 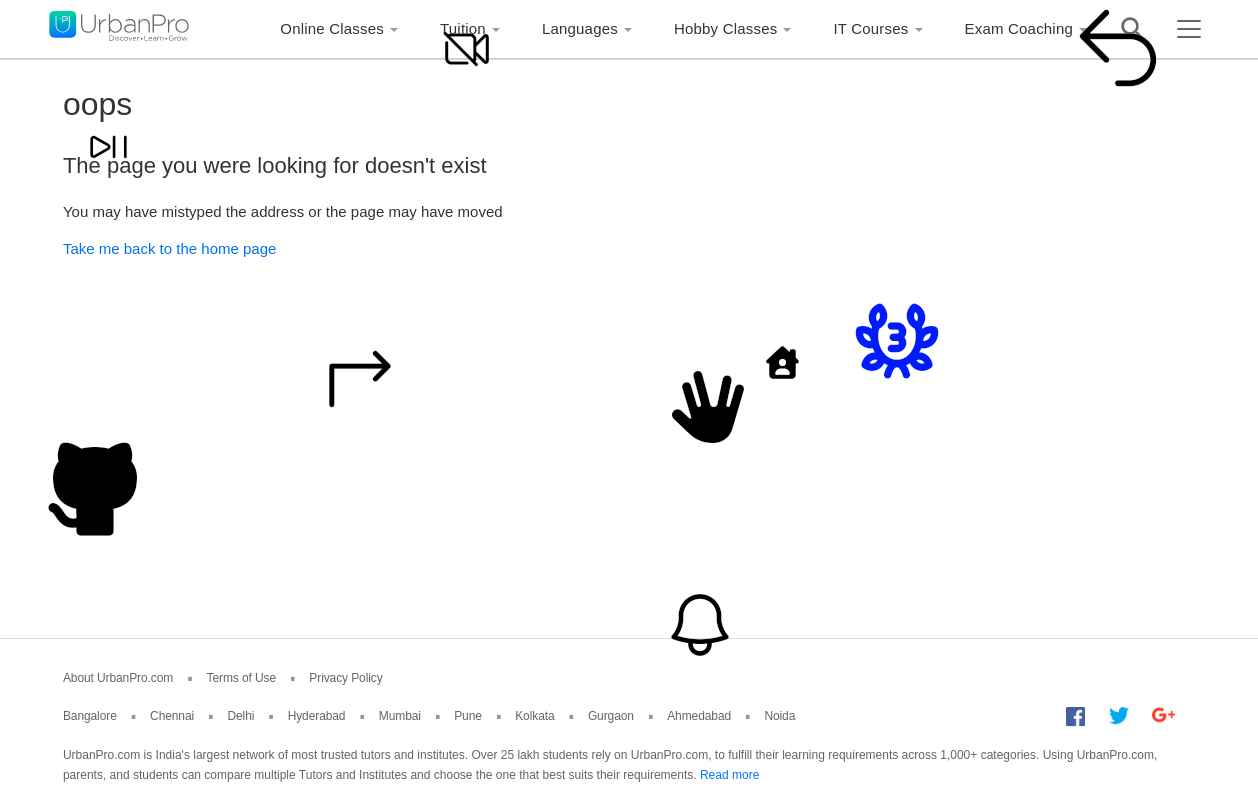 I want to click on view notifications, so click(x=700, y=625).